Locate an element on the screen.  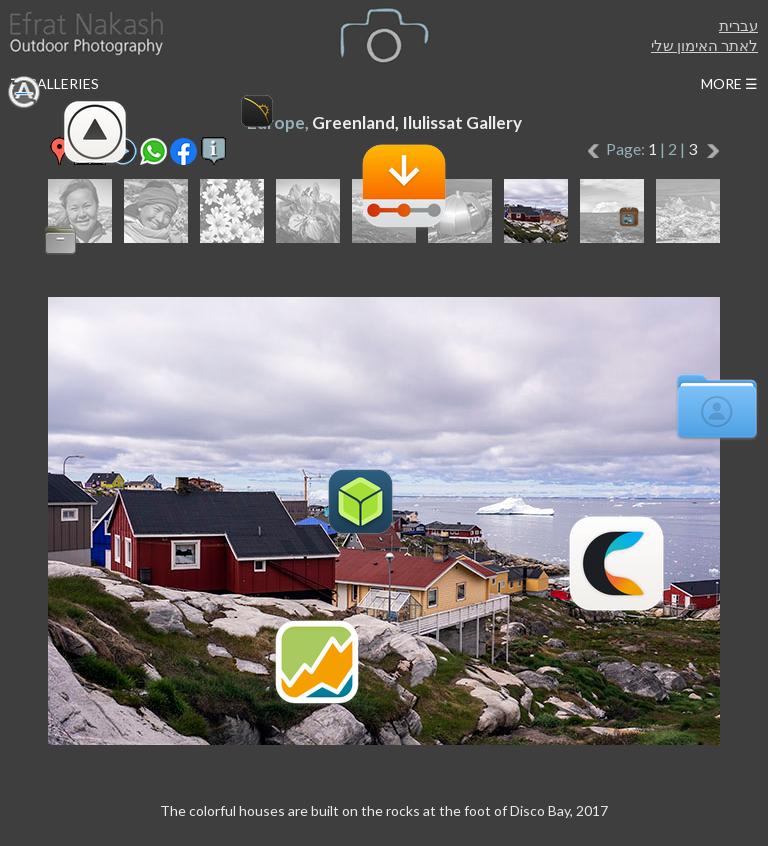
open Televido app is located at coordinates (629, 217).